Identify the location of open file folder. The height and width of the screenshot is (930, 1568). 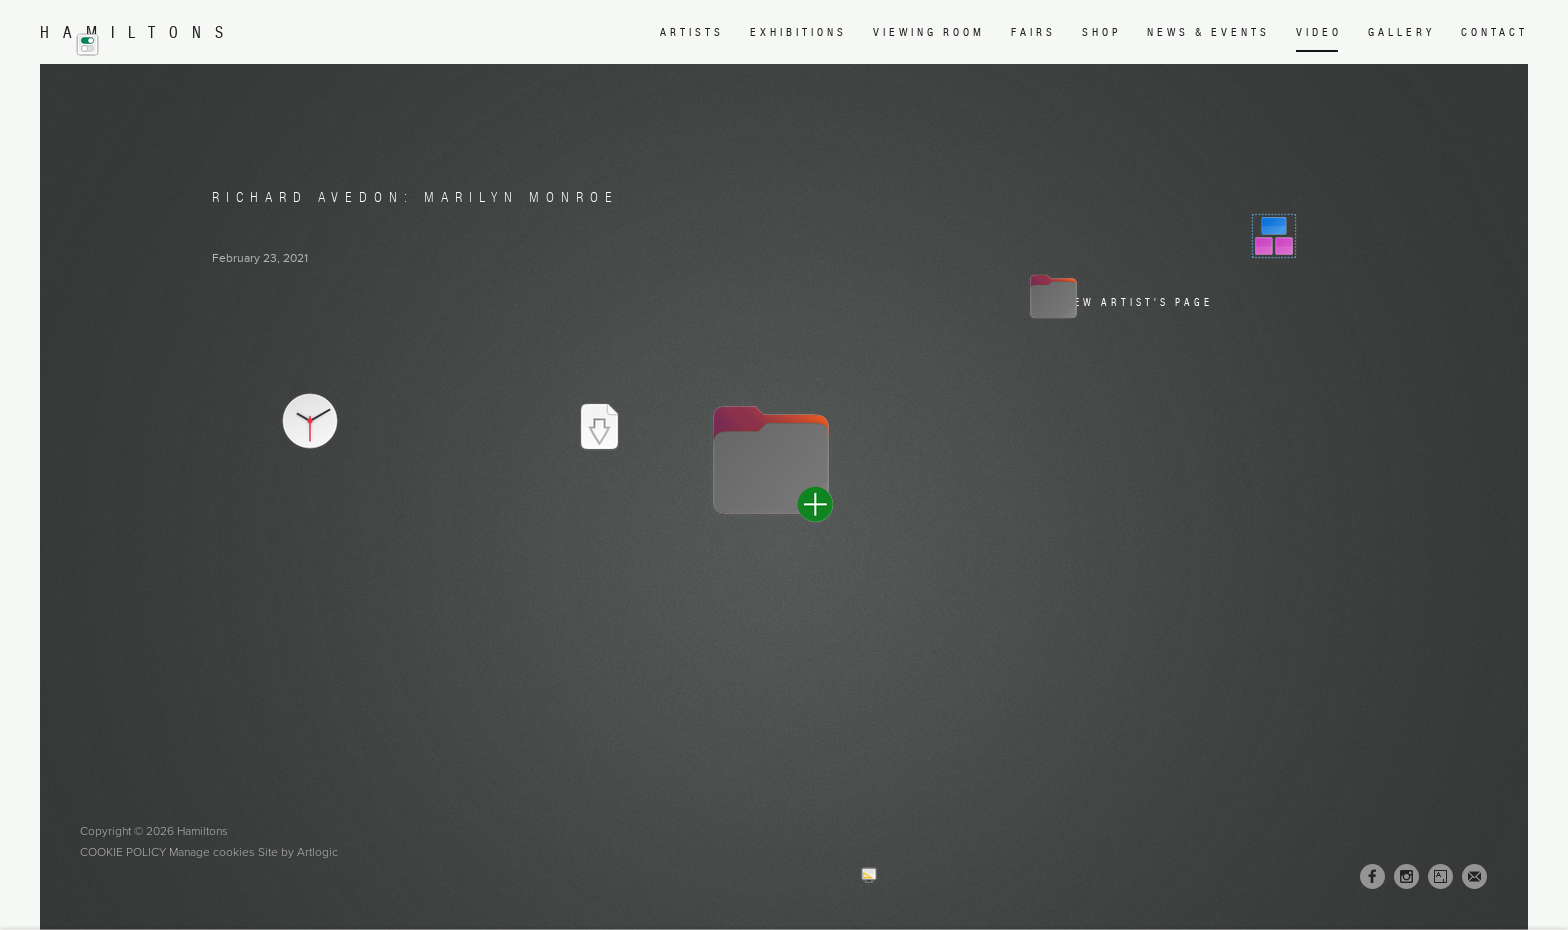
(1053, 296).